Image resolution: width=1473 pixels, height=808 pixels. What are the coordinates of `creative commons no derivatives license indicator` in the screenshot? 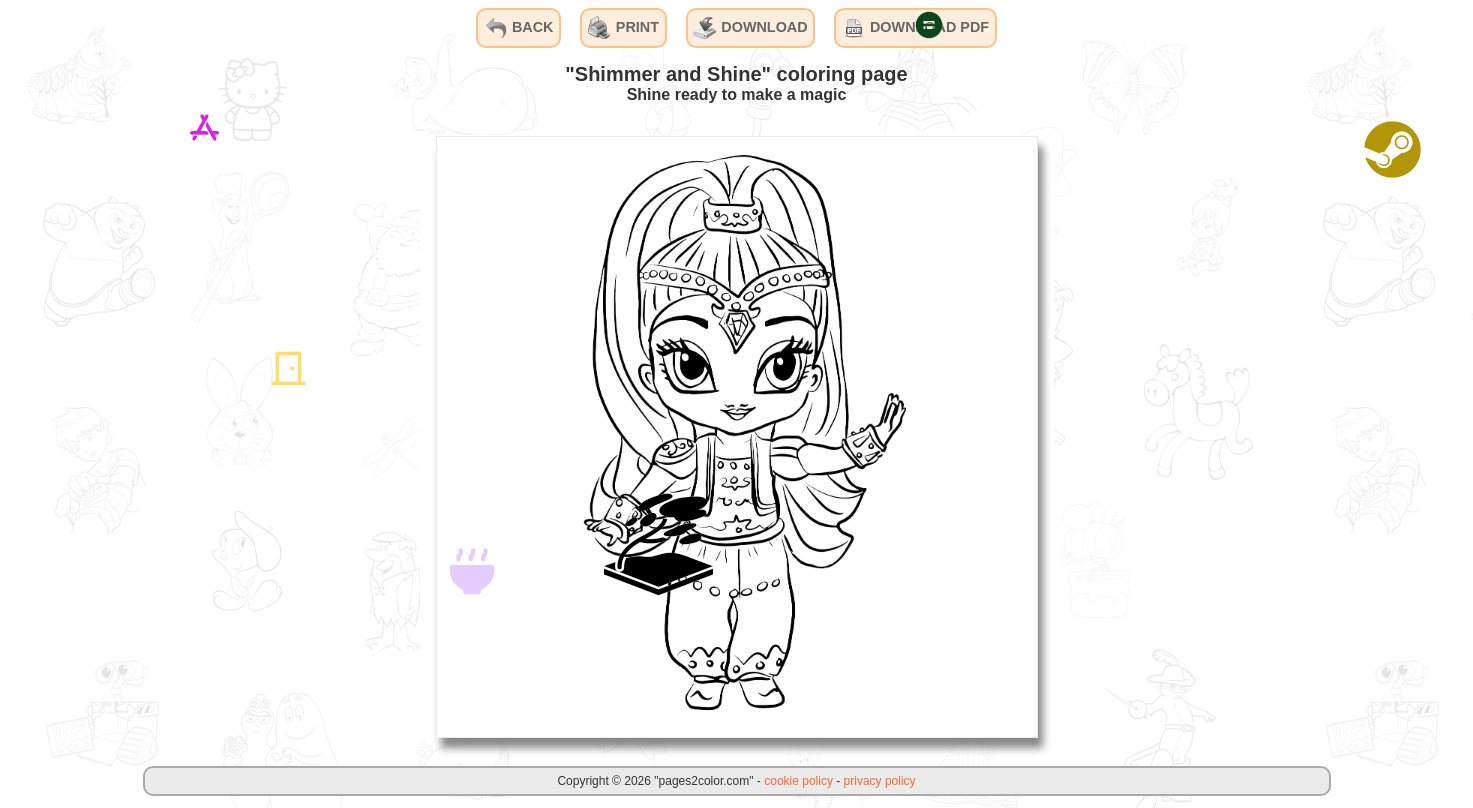 It's located at (929, 25).